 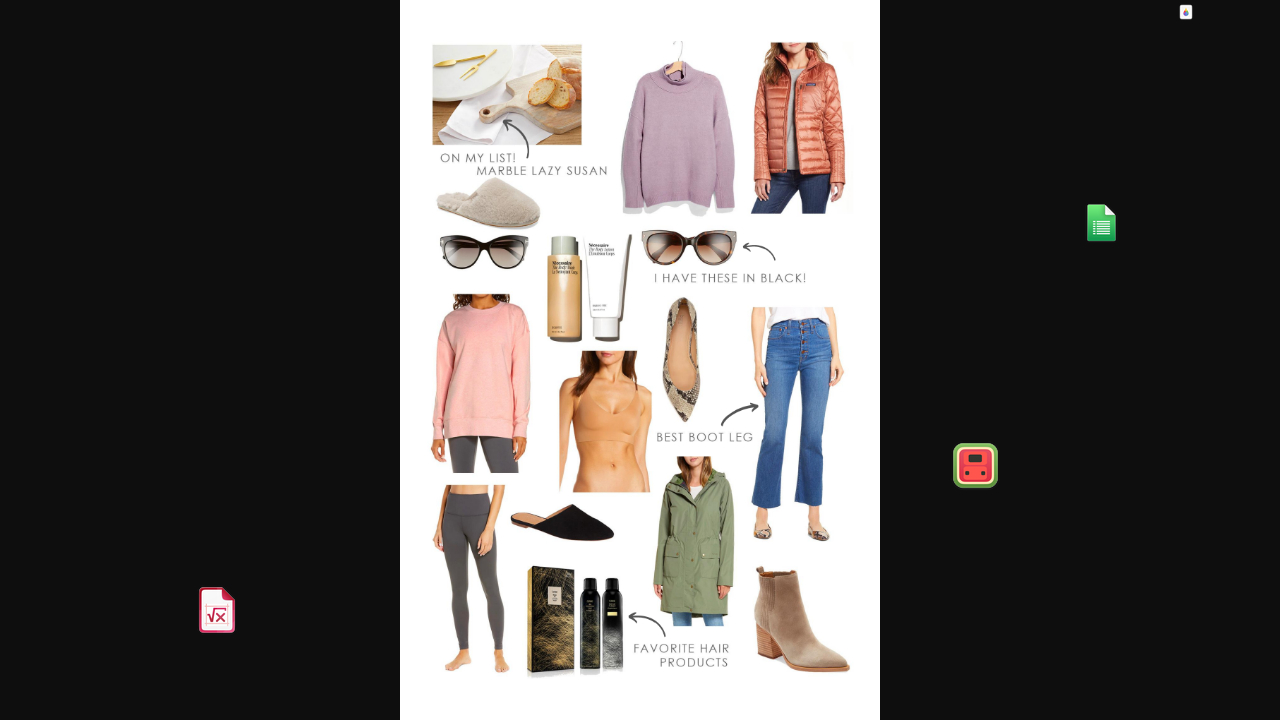 What do you see at coordinates (1186, 12) in the screenshot?
I see `an ICC color profile file` at bounding box center [1186, 12].